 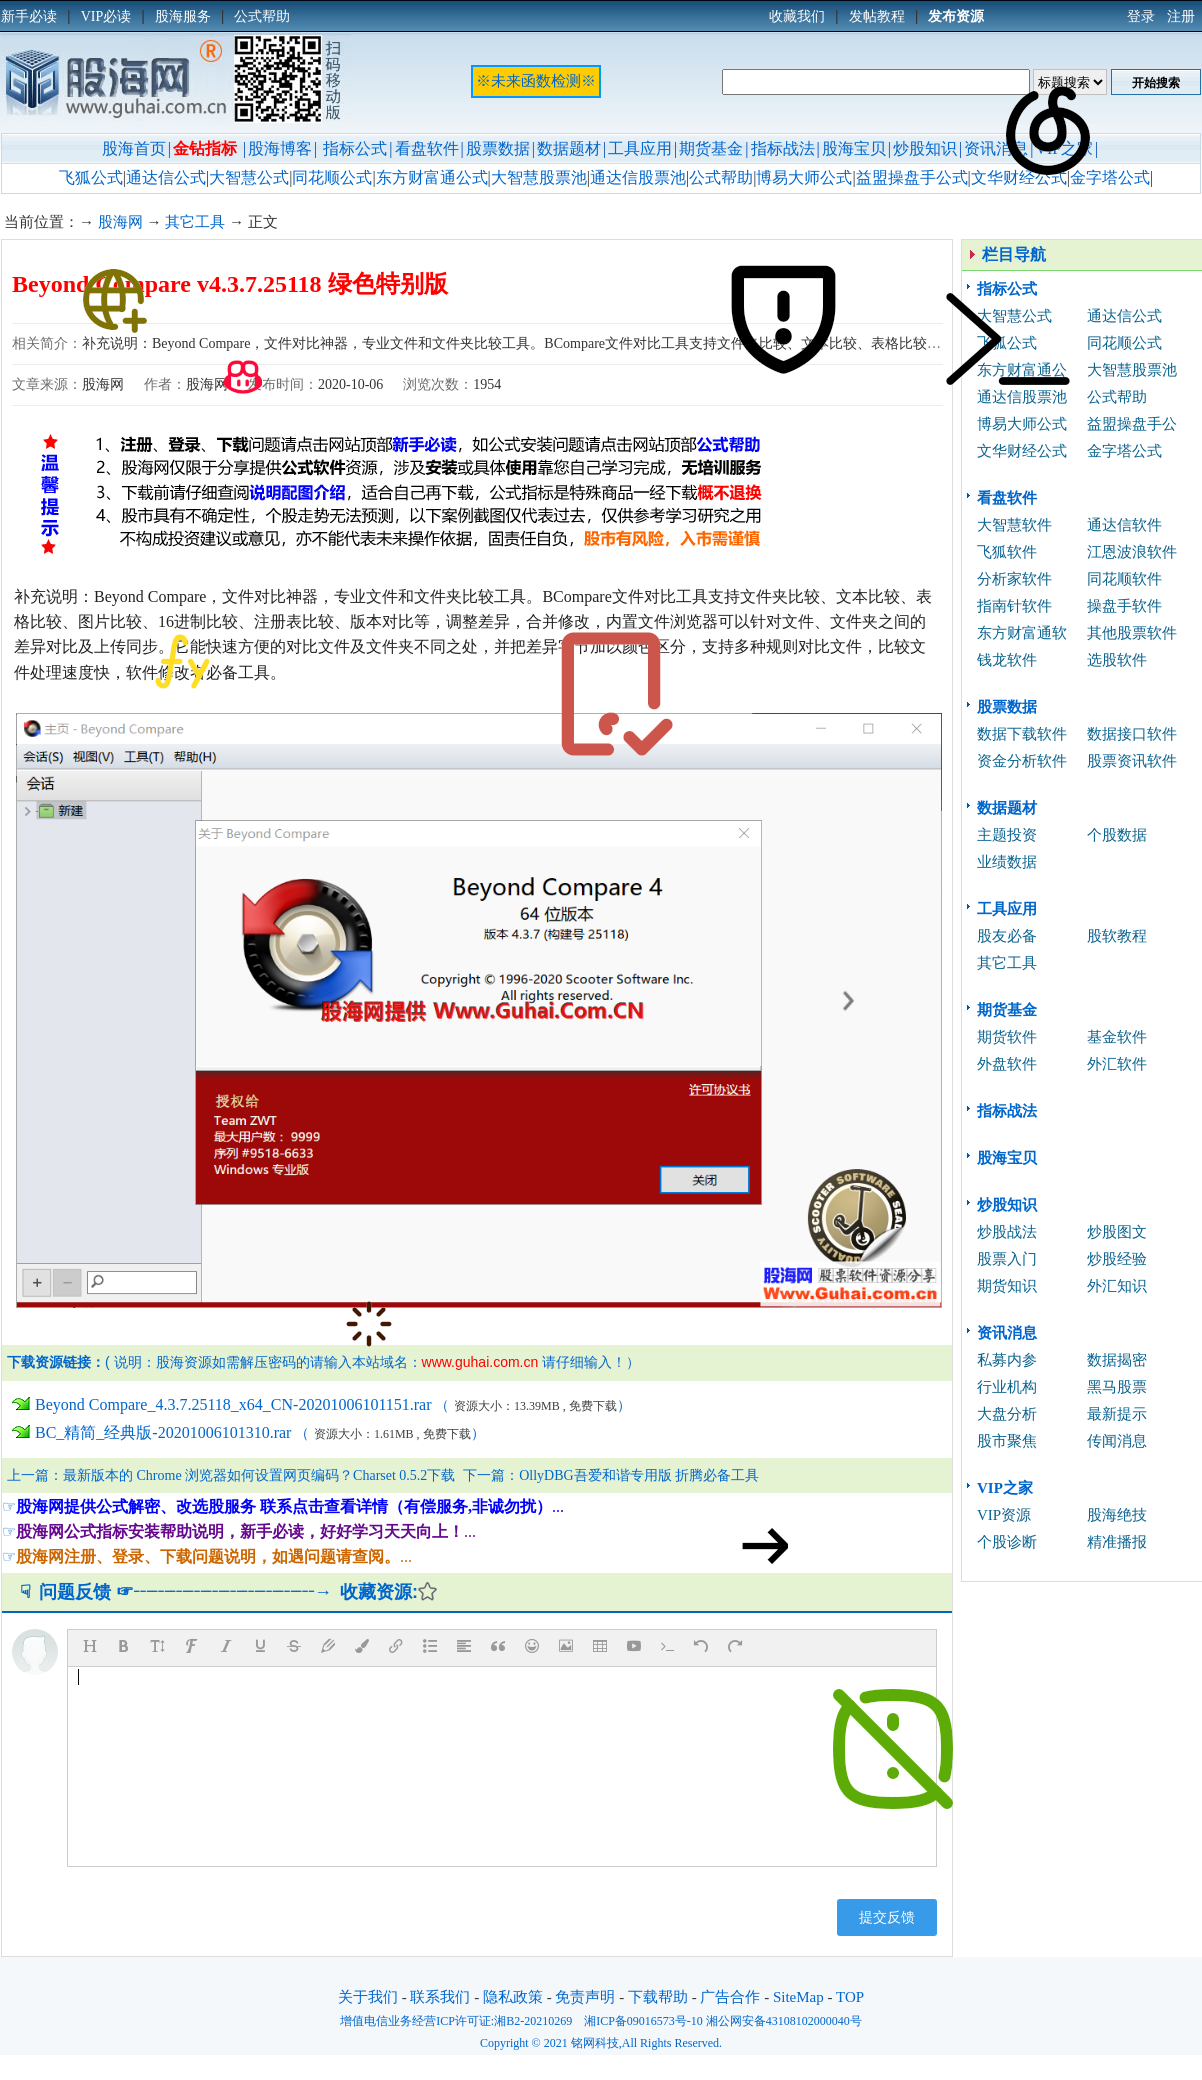 I want to click on security warning or alert detected, so click(x=783, y=313).